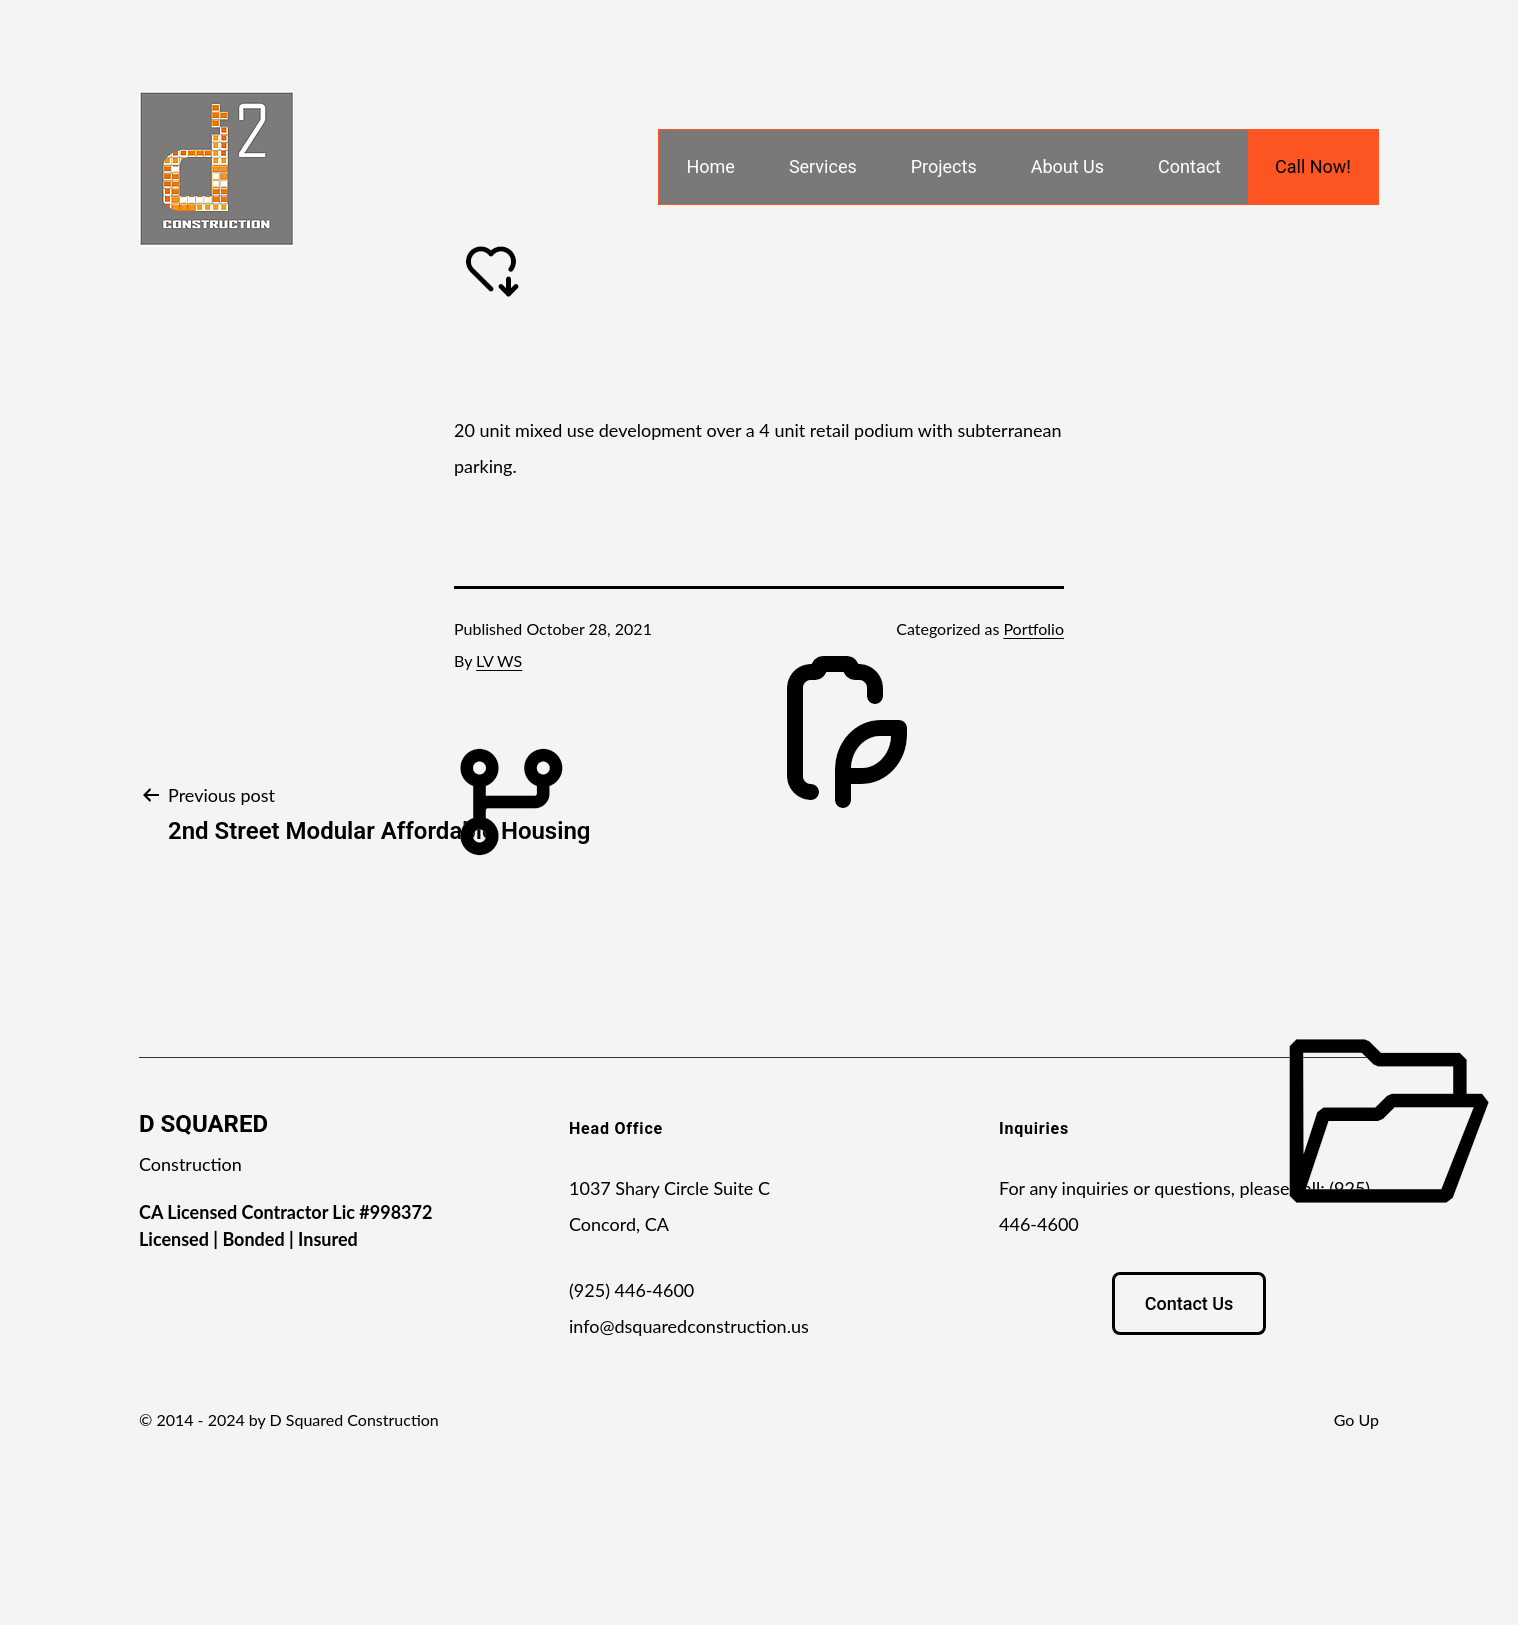  I want to click on battery eco mode enabled, so click(835, 728).